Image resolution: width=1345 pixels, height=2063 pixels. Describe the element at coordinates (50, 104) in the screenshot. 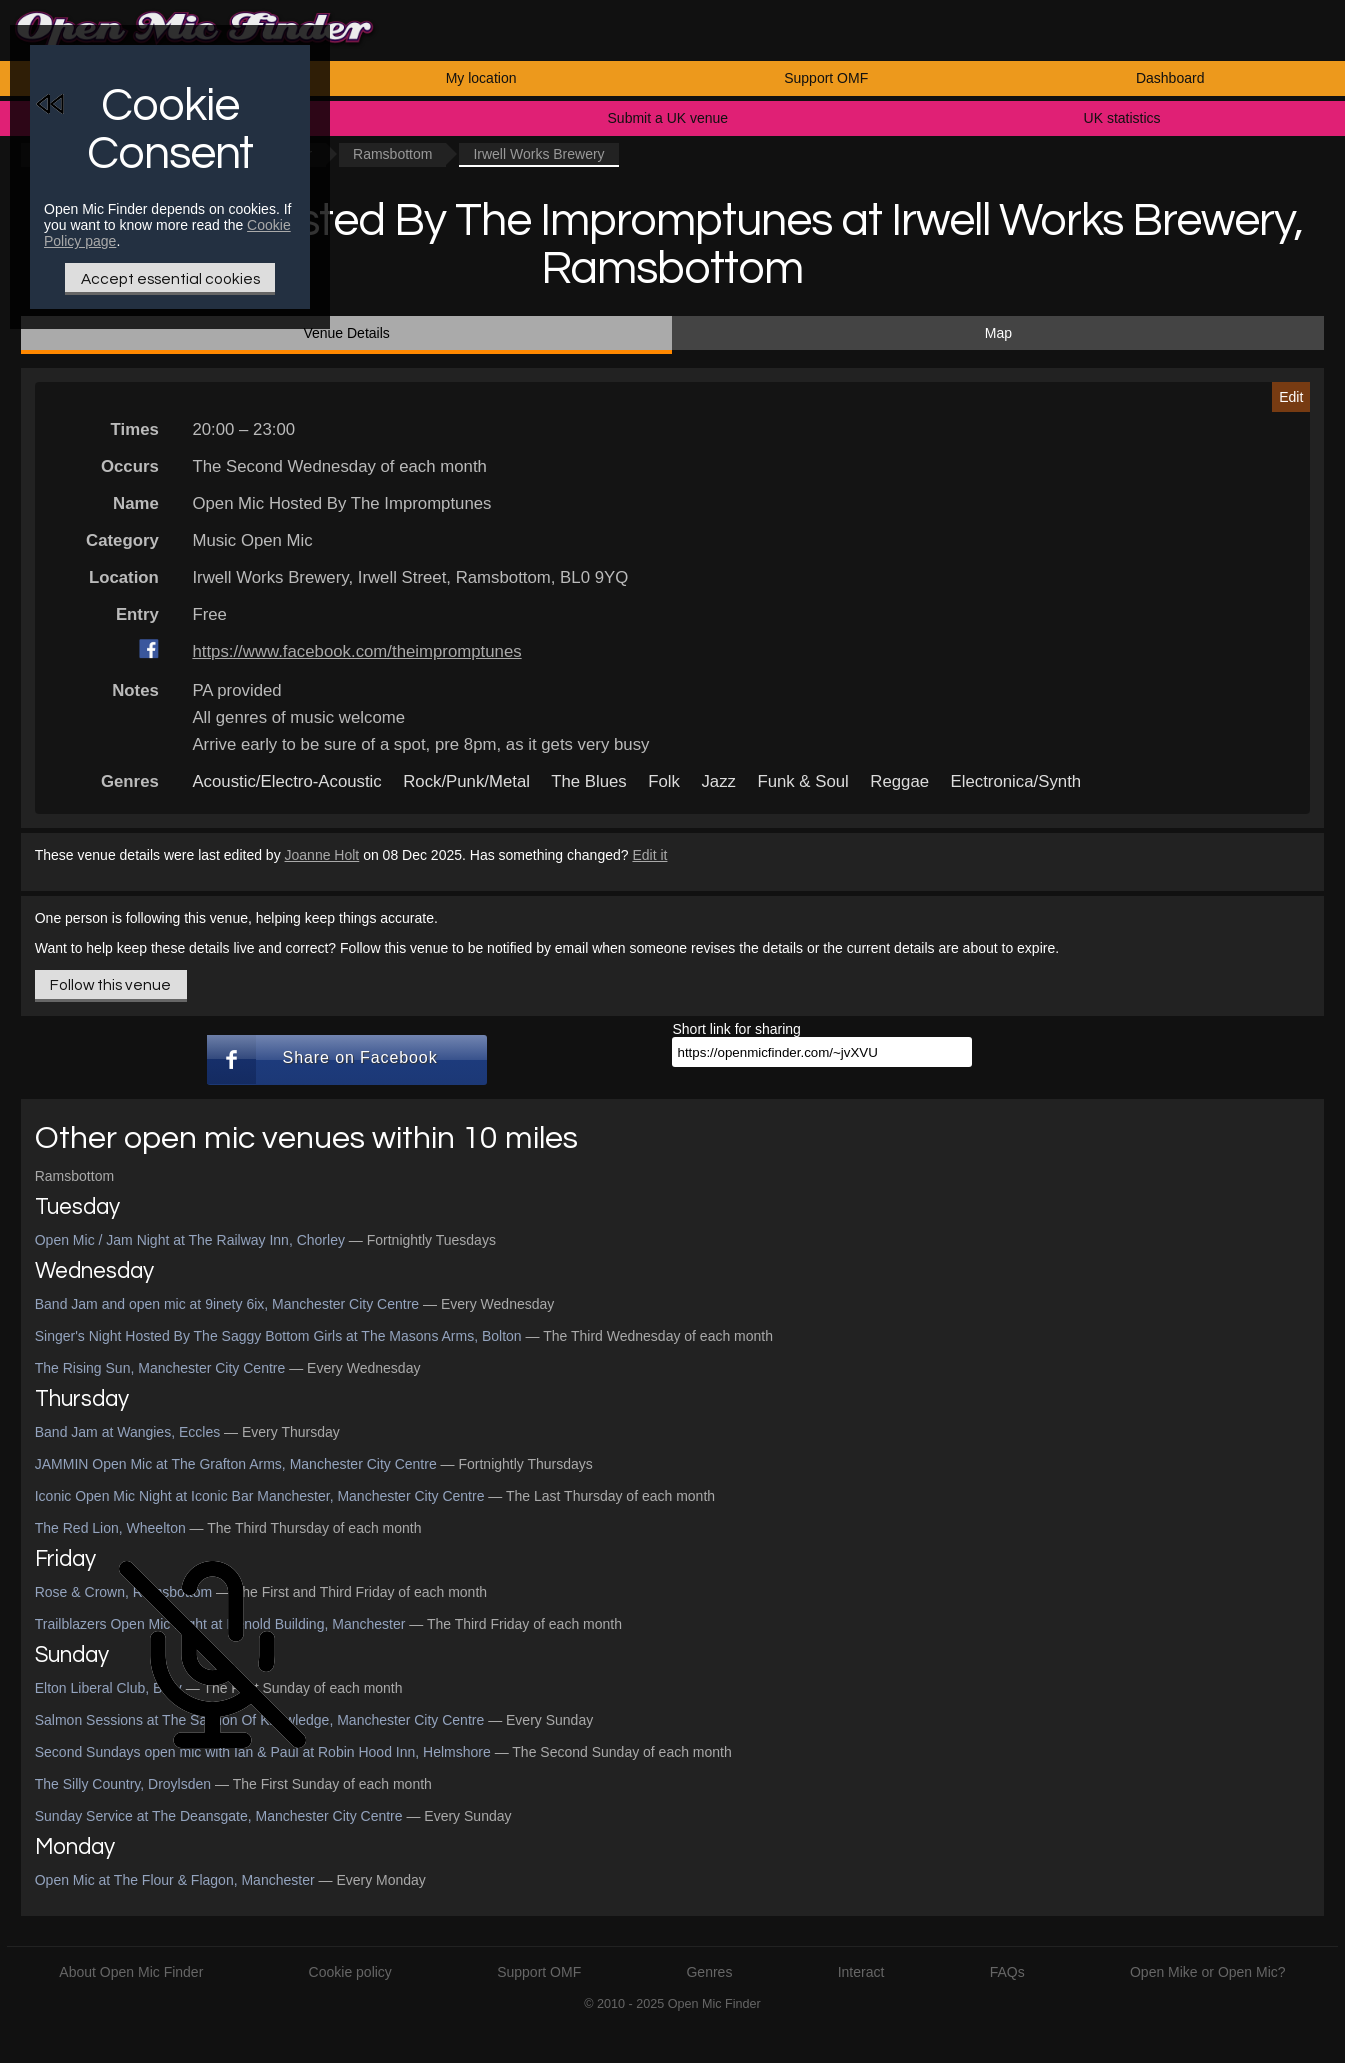

I see `rewind or skip backward in media playback` at that location.